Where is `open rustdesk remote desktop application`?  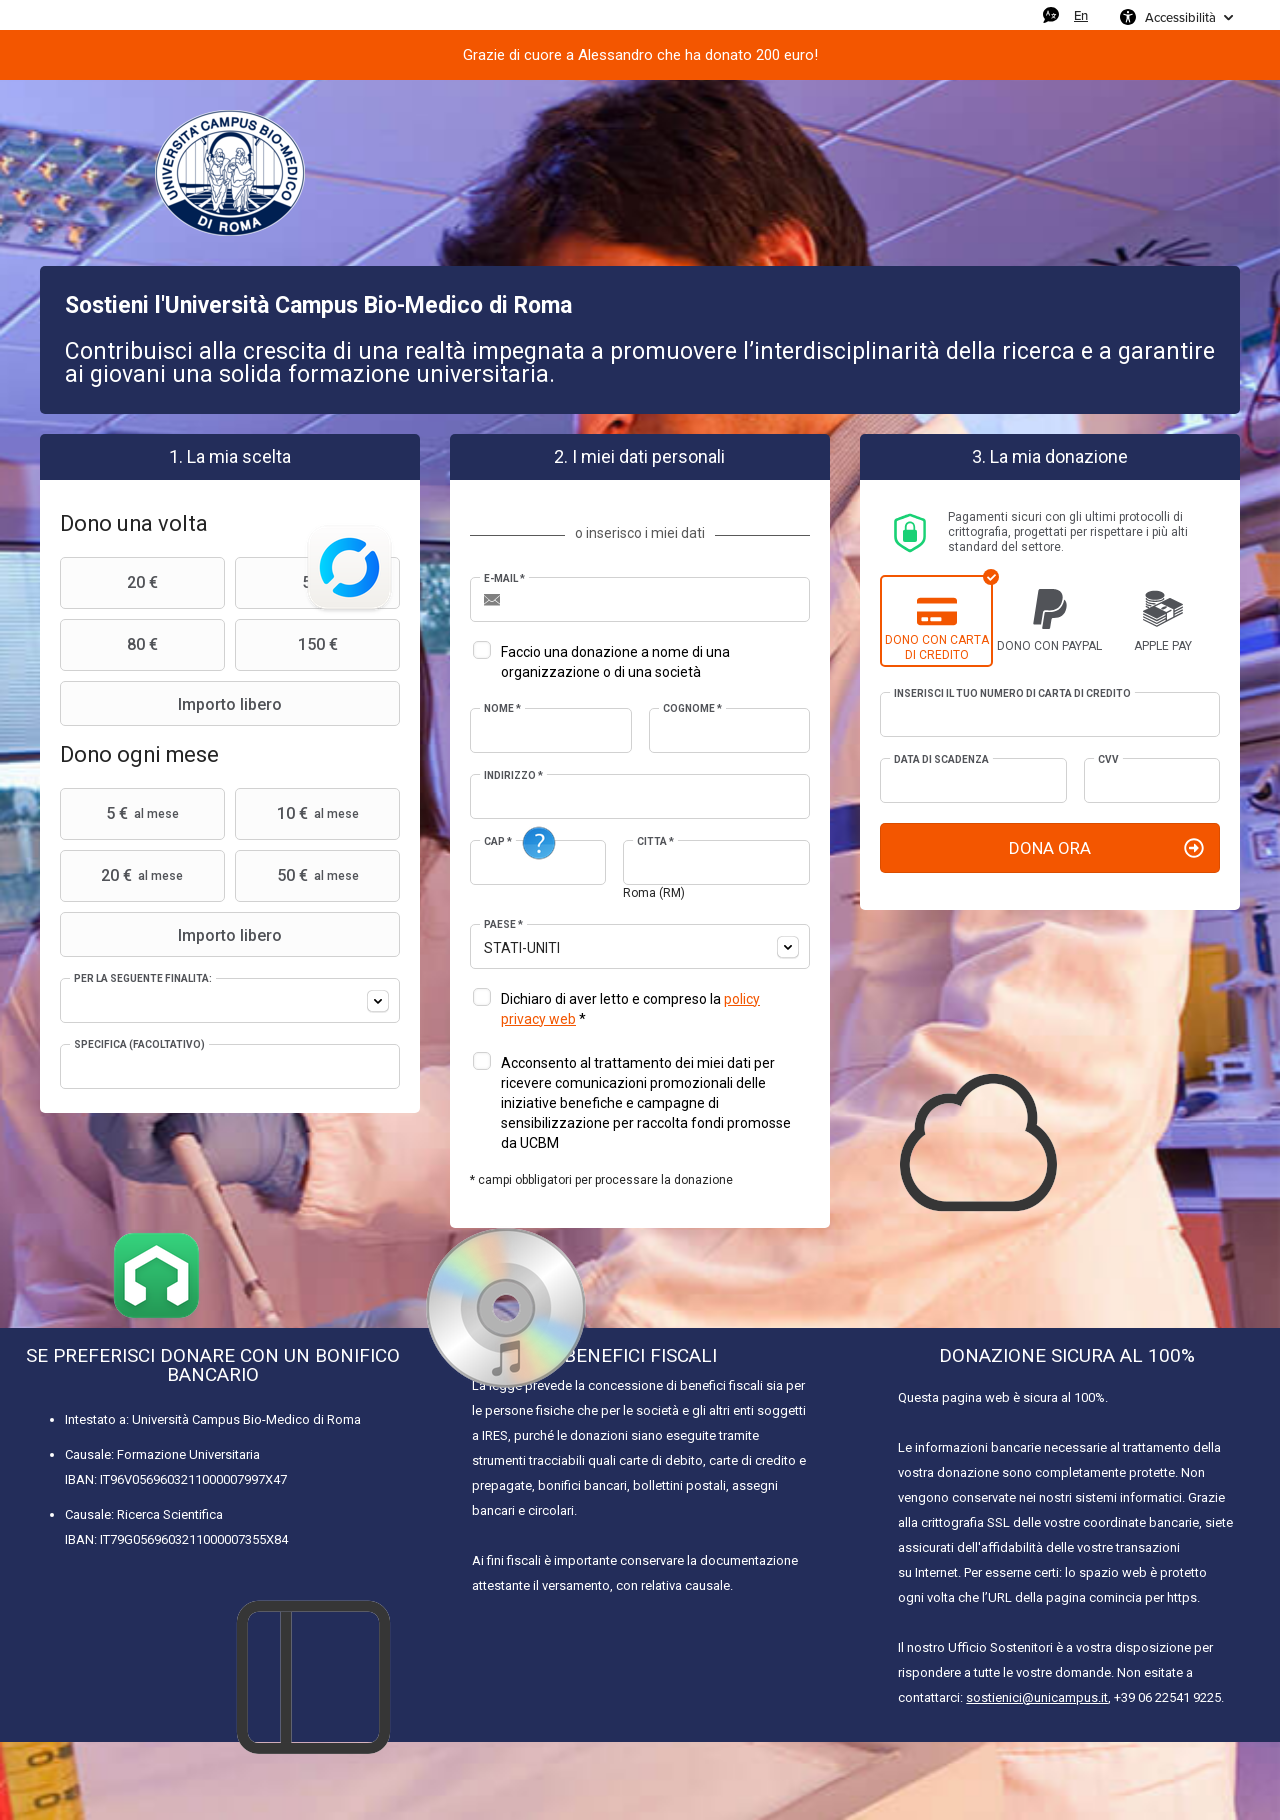
open rustdesk remote desktop application is located at coordinates (349, 567).